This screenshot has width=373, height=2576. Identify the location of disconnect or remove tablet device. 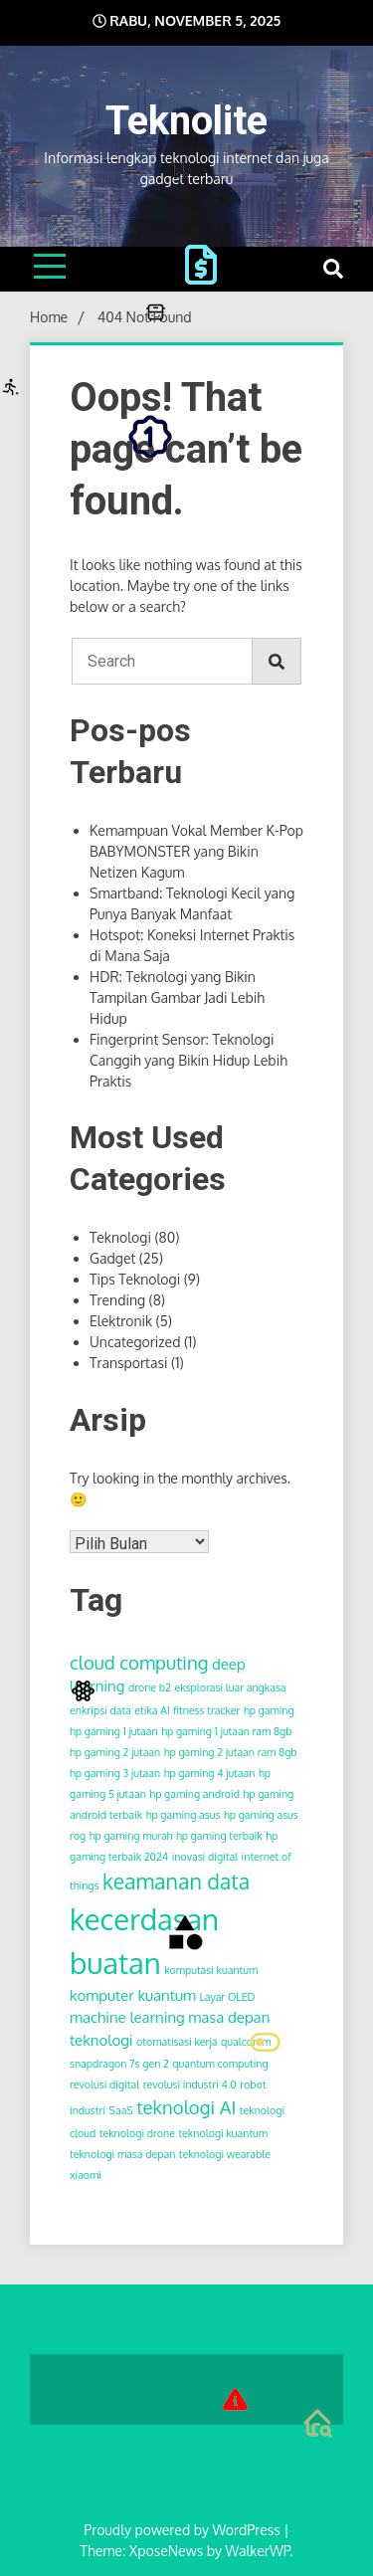
(179, 170).